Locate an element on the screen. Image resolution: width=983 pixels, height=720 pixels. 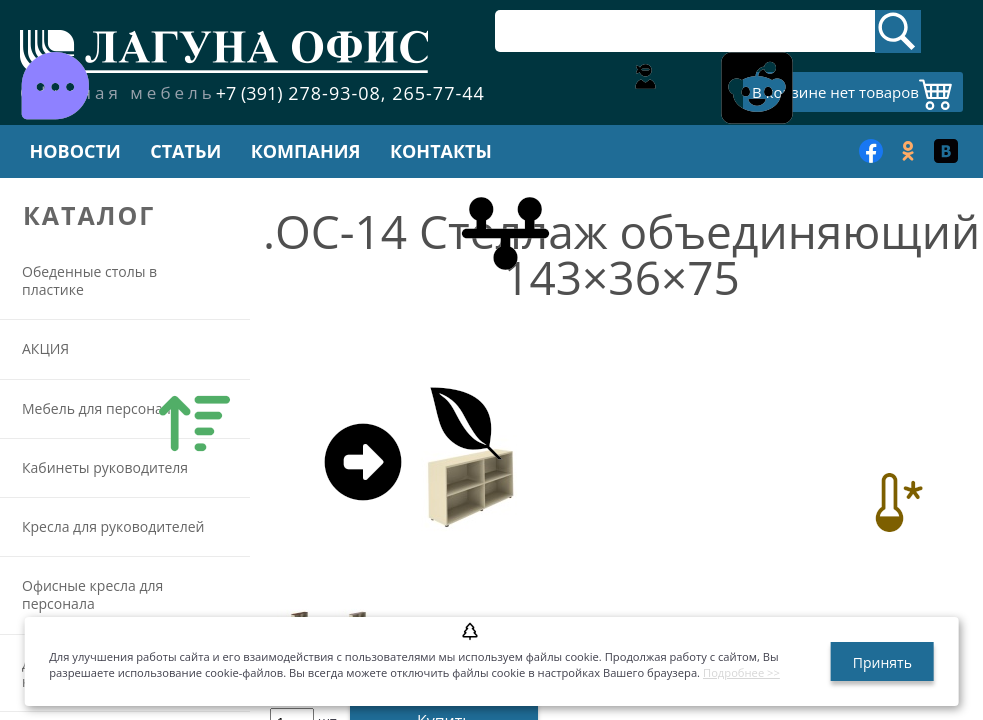
open Reddit app is located at coordinates (757, 88).